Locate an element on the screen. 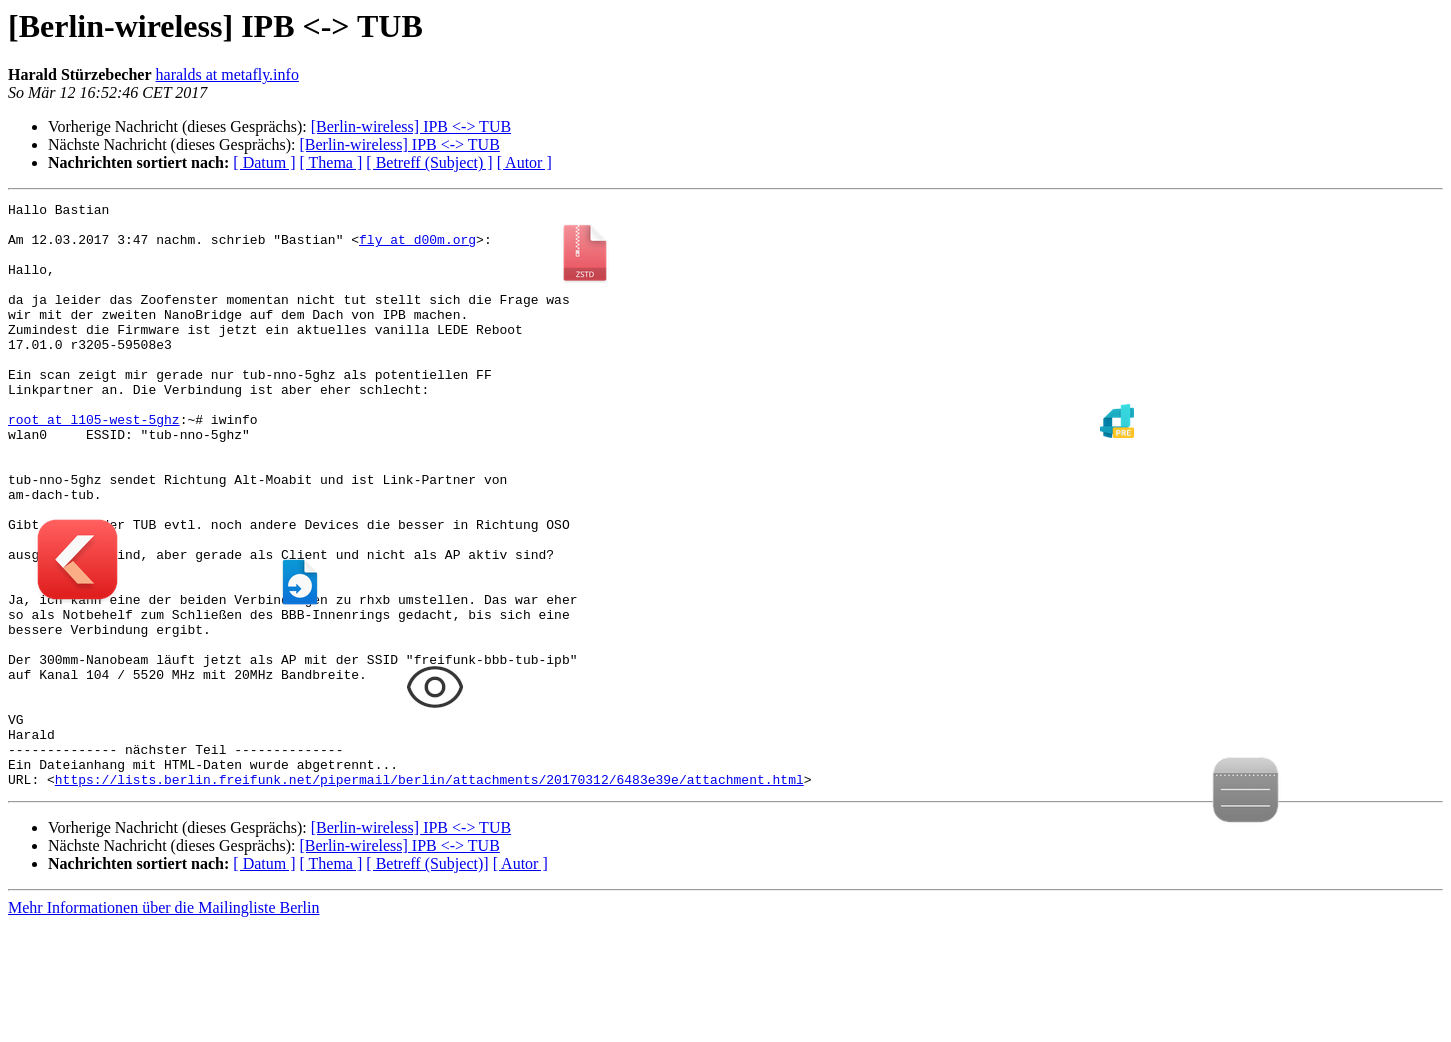 The image size is (1451, 1042). a zstd-compressed tar archive file is located at coordinates (585, 254).